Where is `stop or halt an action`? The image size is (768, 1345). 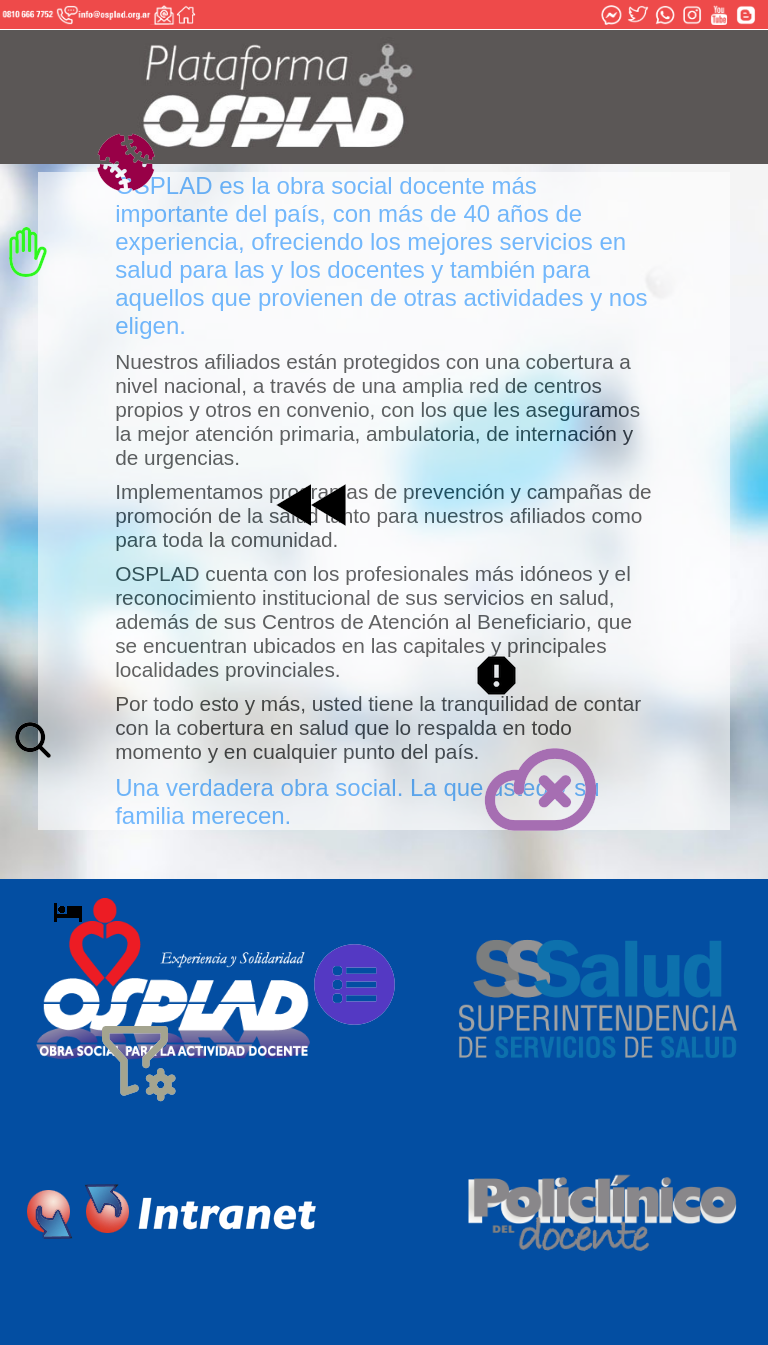
stop or halt an action is located at coordinates (28, 252).